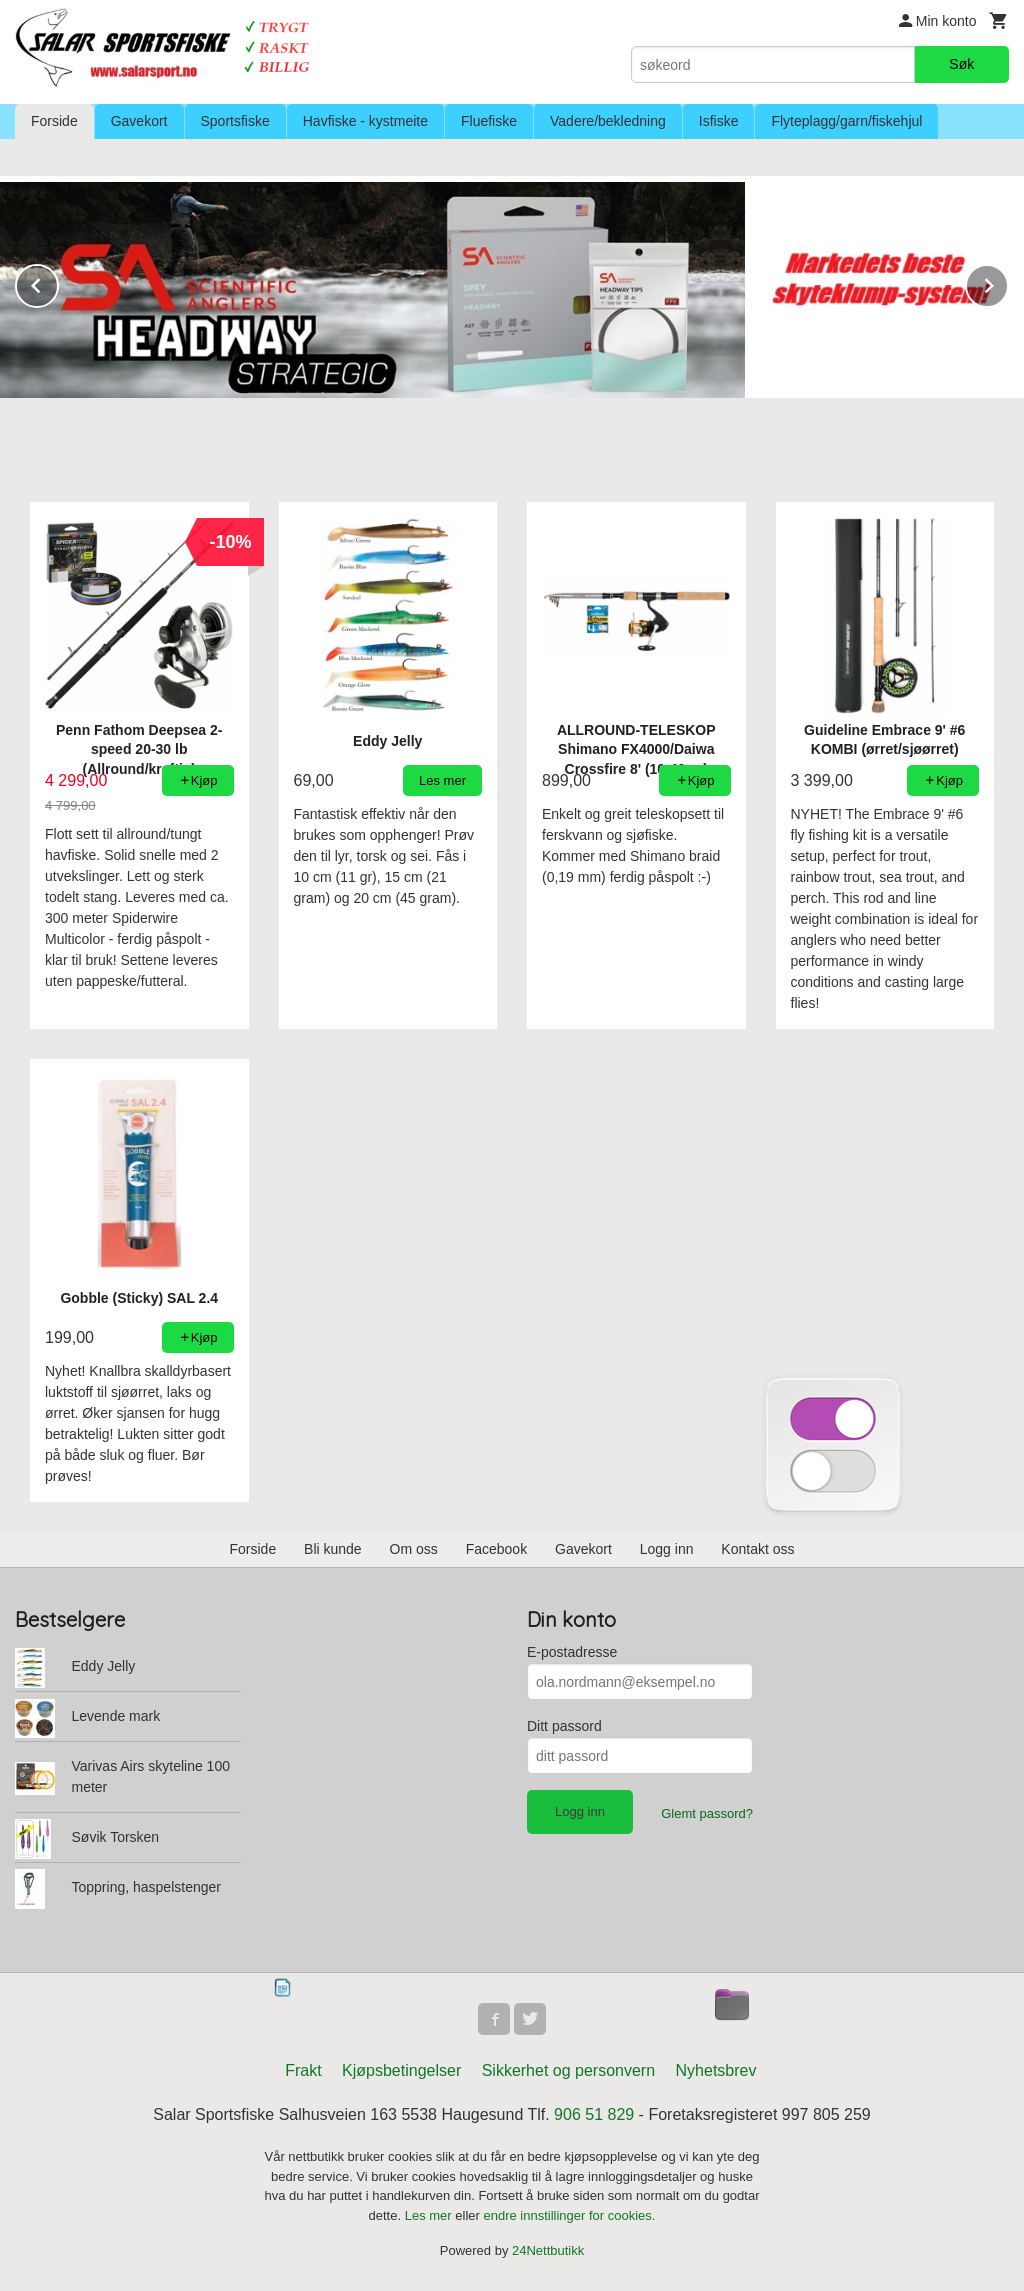  What do you see at coordinates (833, 1445) in the screenshot?
I see `open unity tweak tool settings` at bounding box center [833, 1445].